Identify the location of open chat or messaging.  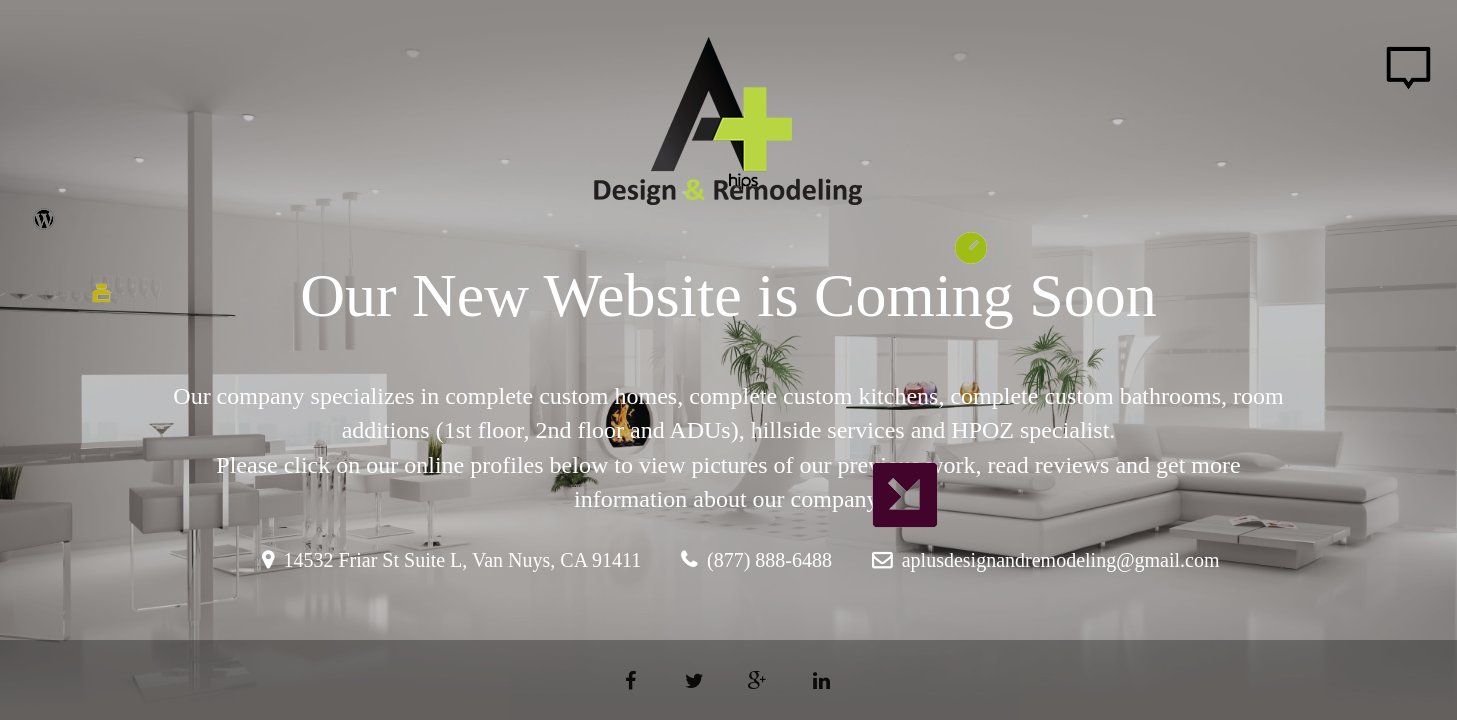
(1408, 66).